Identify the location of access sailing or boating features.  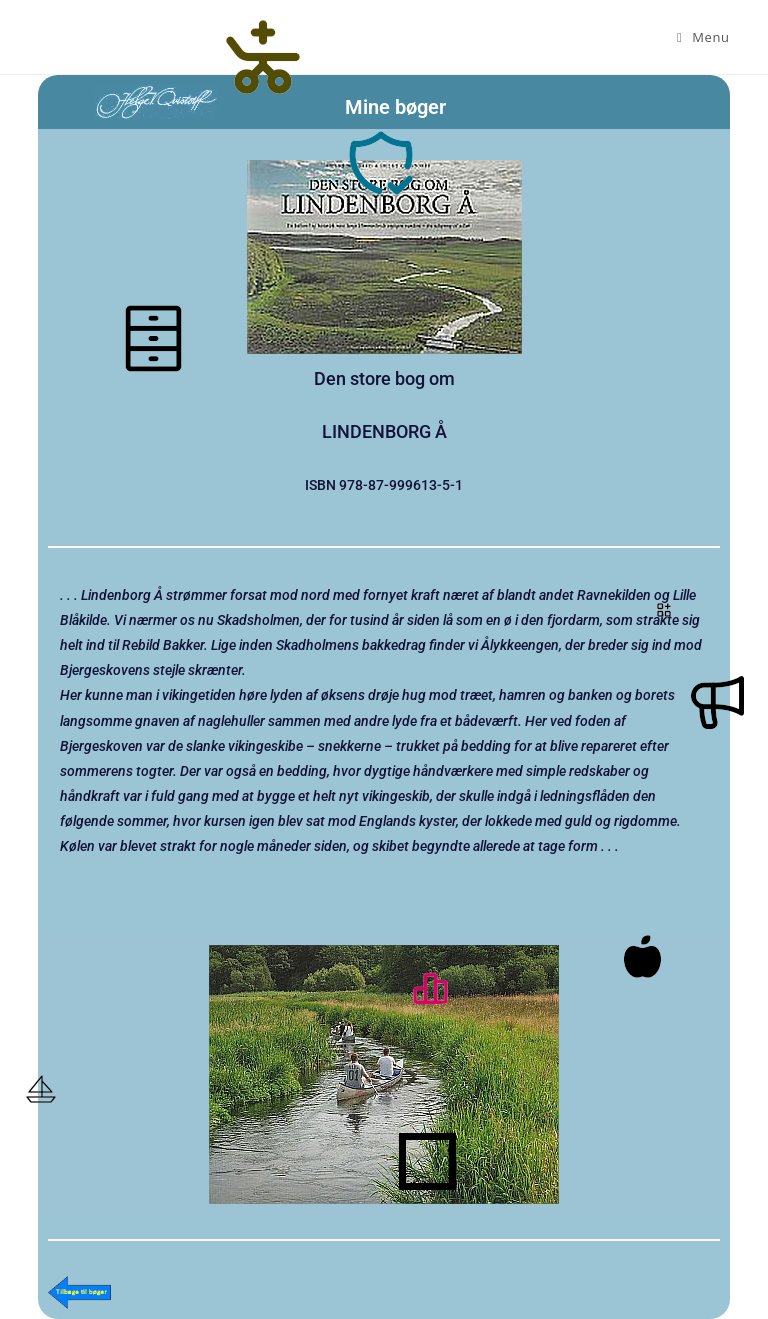
(41, 1091).